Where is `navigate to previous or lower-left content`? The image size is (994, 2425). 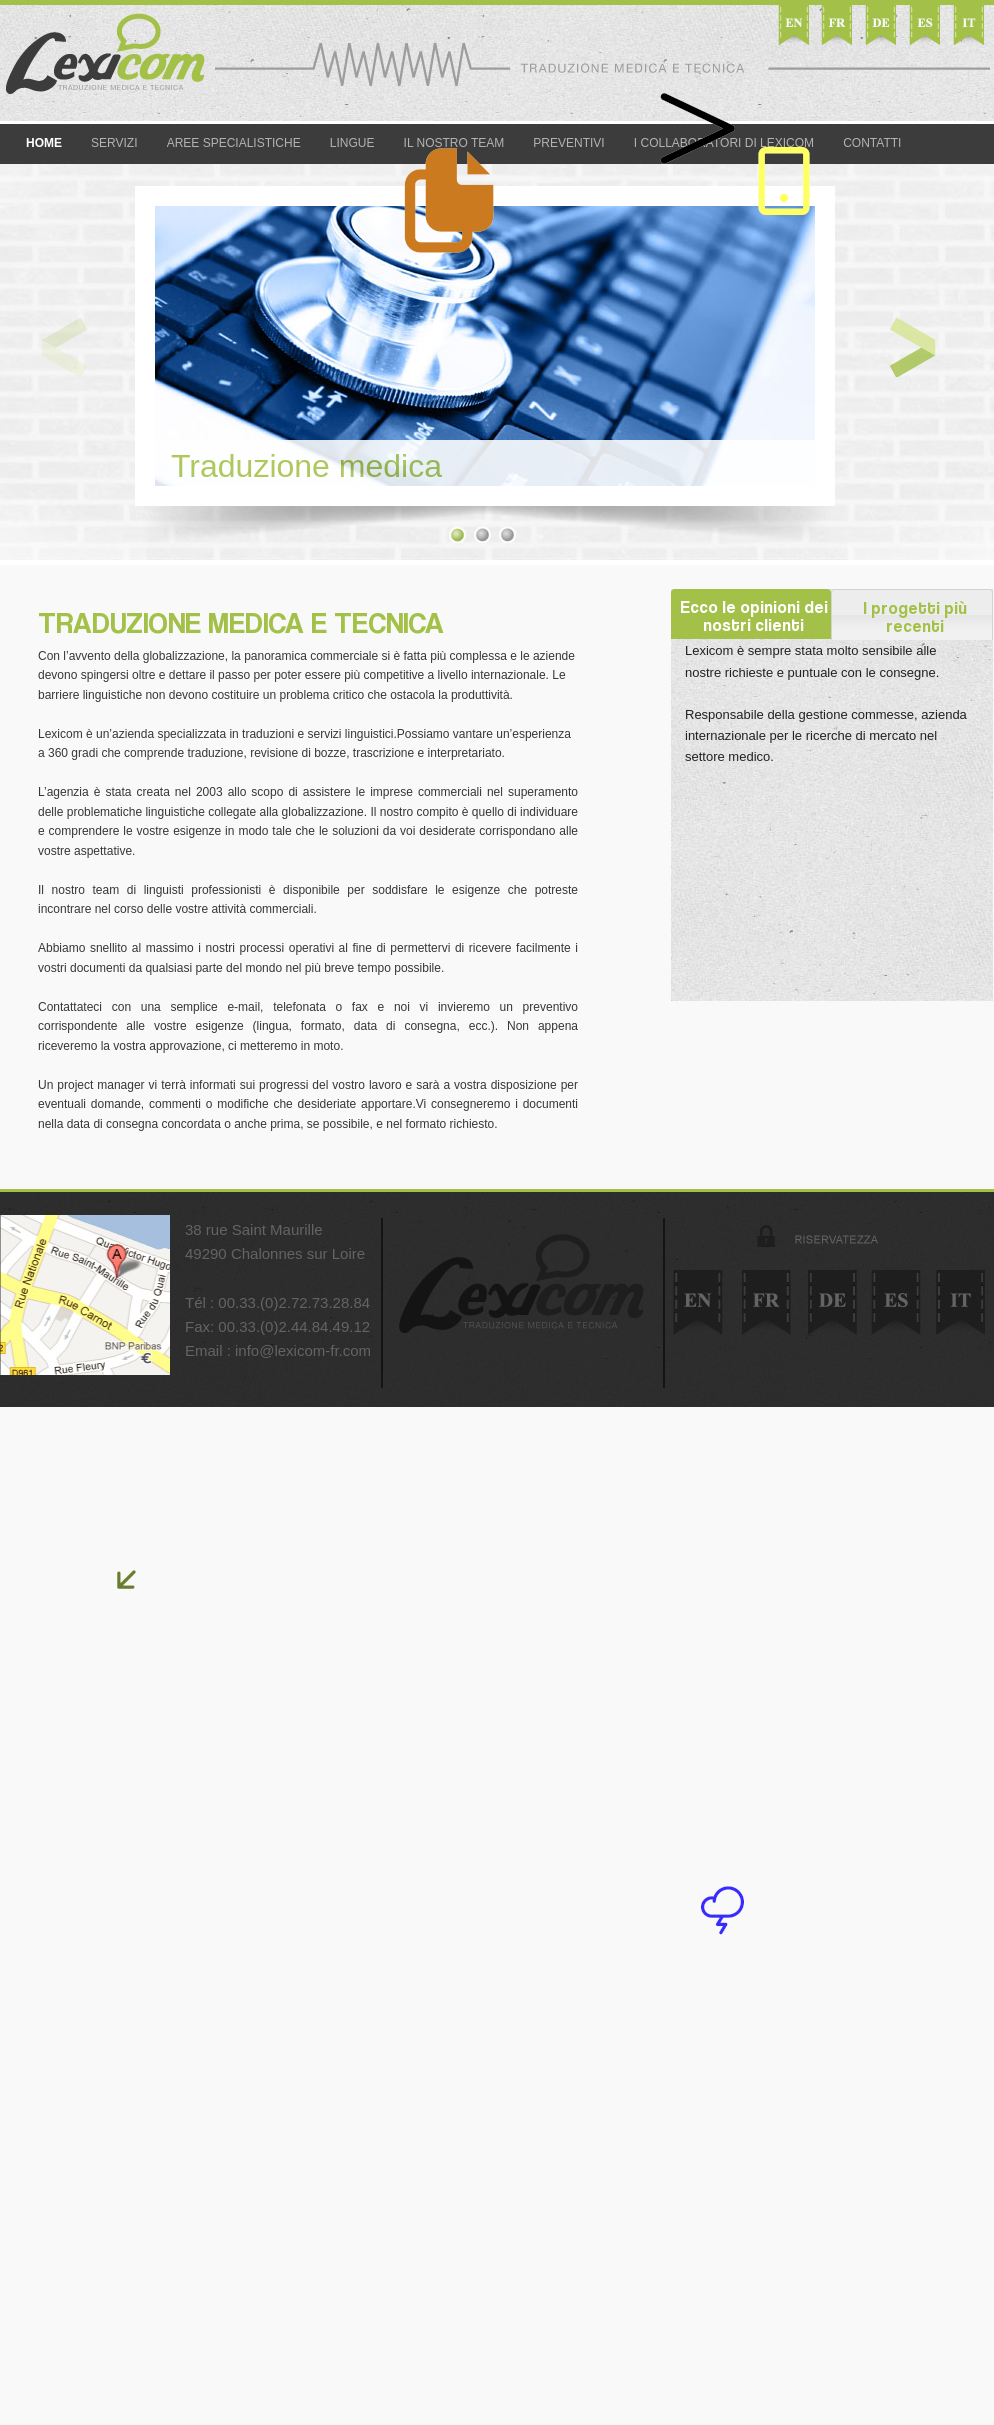 navigate to previous or lower-left content is located at coordinates (126, 1579).